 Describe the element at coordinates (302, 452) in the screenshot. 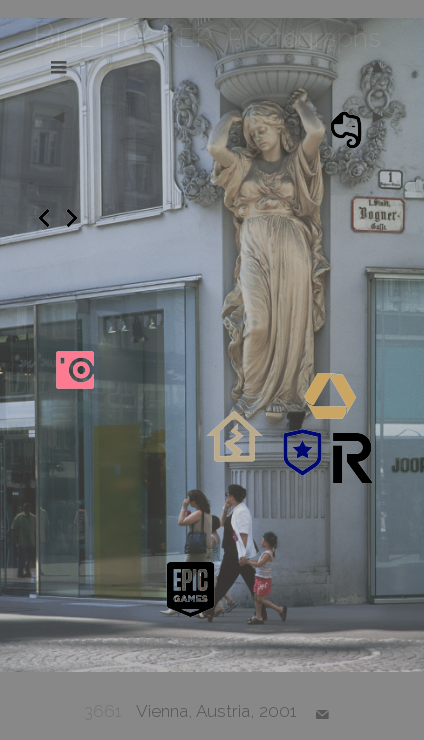

I see `indicates premium or verified security status` at that location.